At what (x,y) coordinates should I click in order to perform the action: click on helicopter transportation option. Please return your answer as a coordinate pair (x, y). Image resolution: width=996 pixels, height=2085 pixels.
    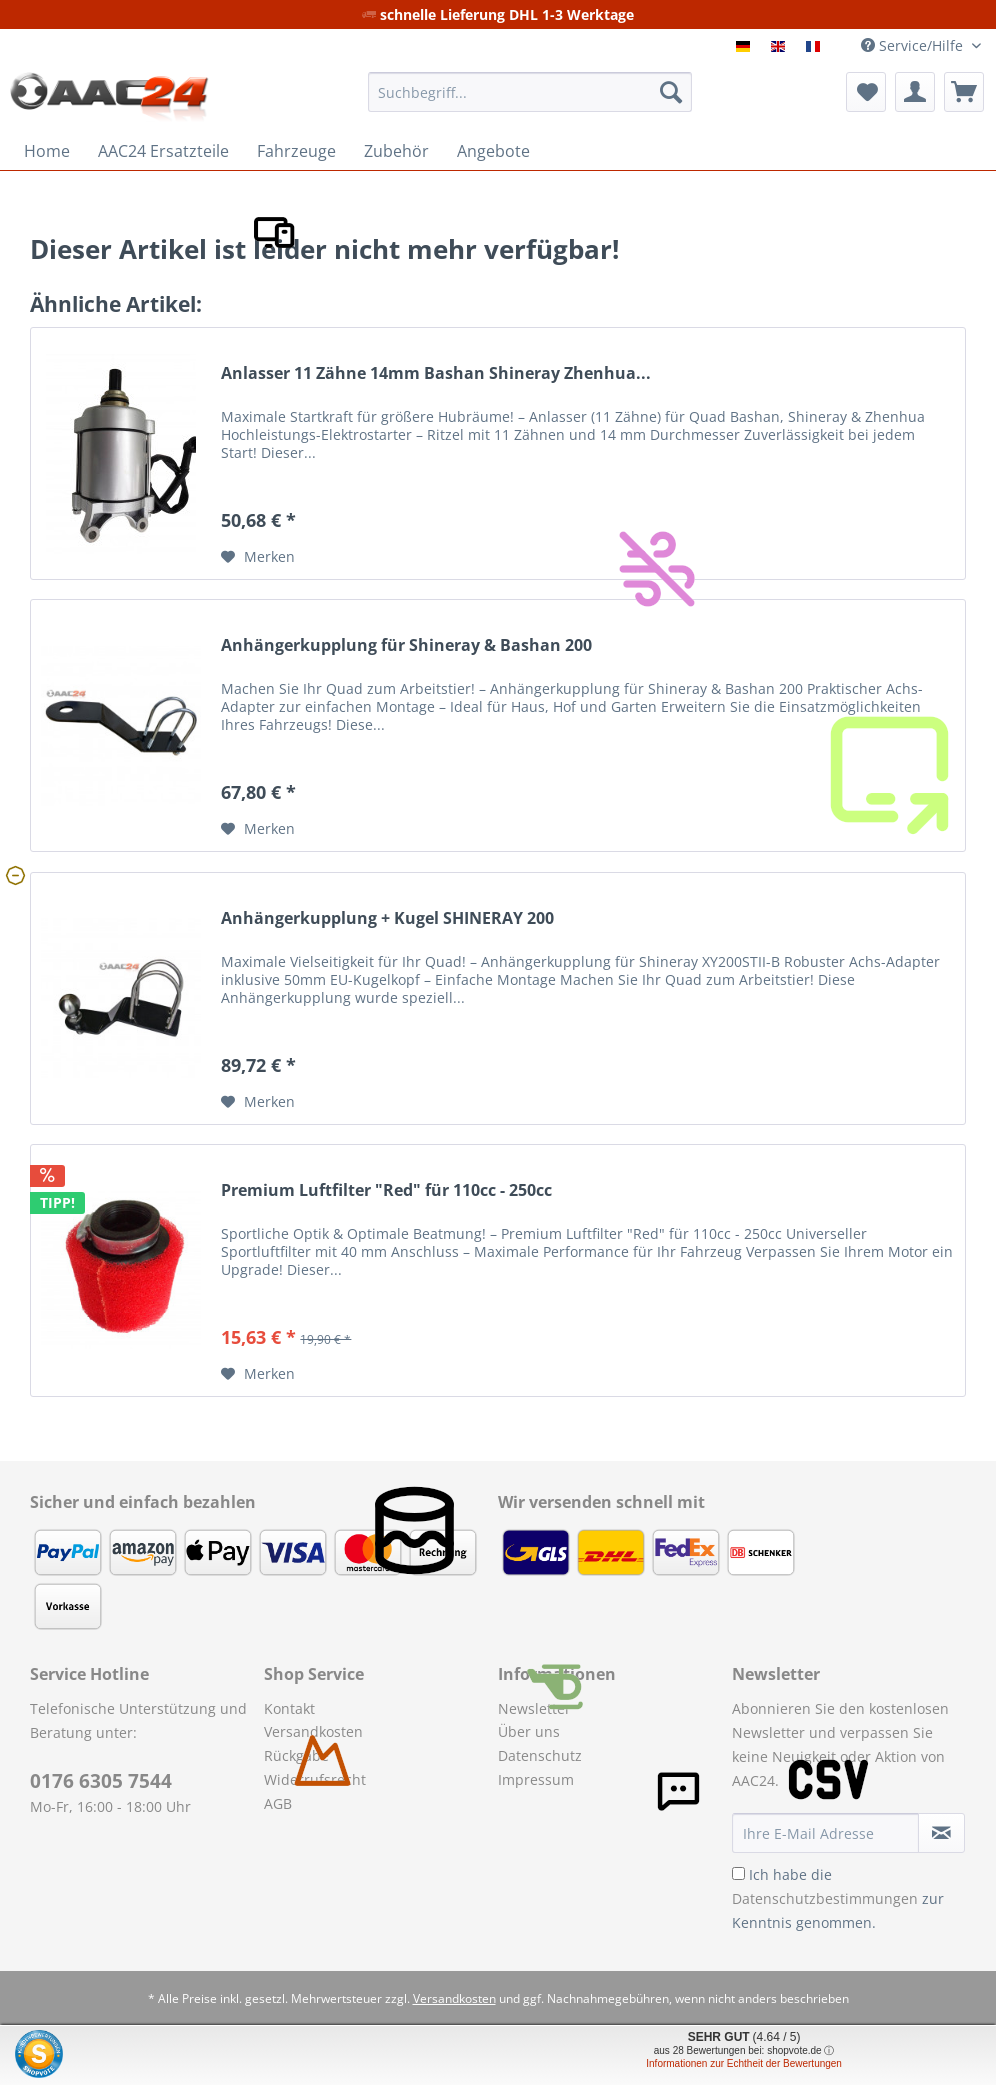
    Looking at the image, I should click on (555, 1686).